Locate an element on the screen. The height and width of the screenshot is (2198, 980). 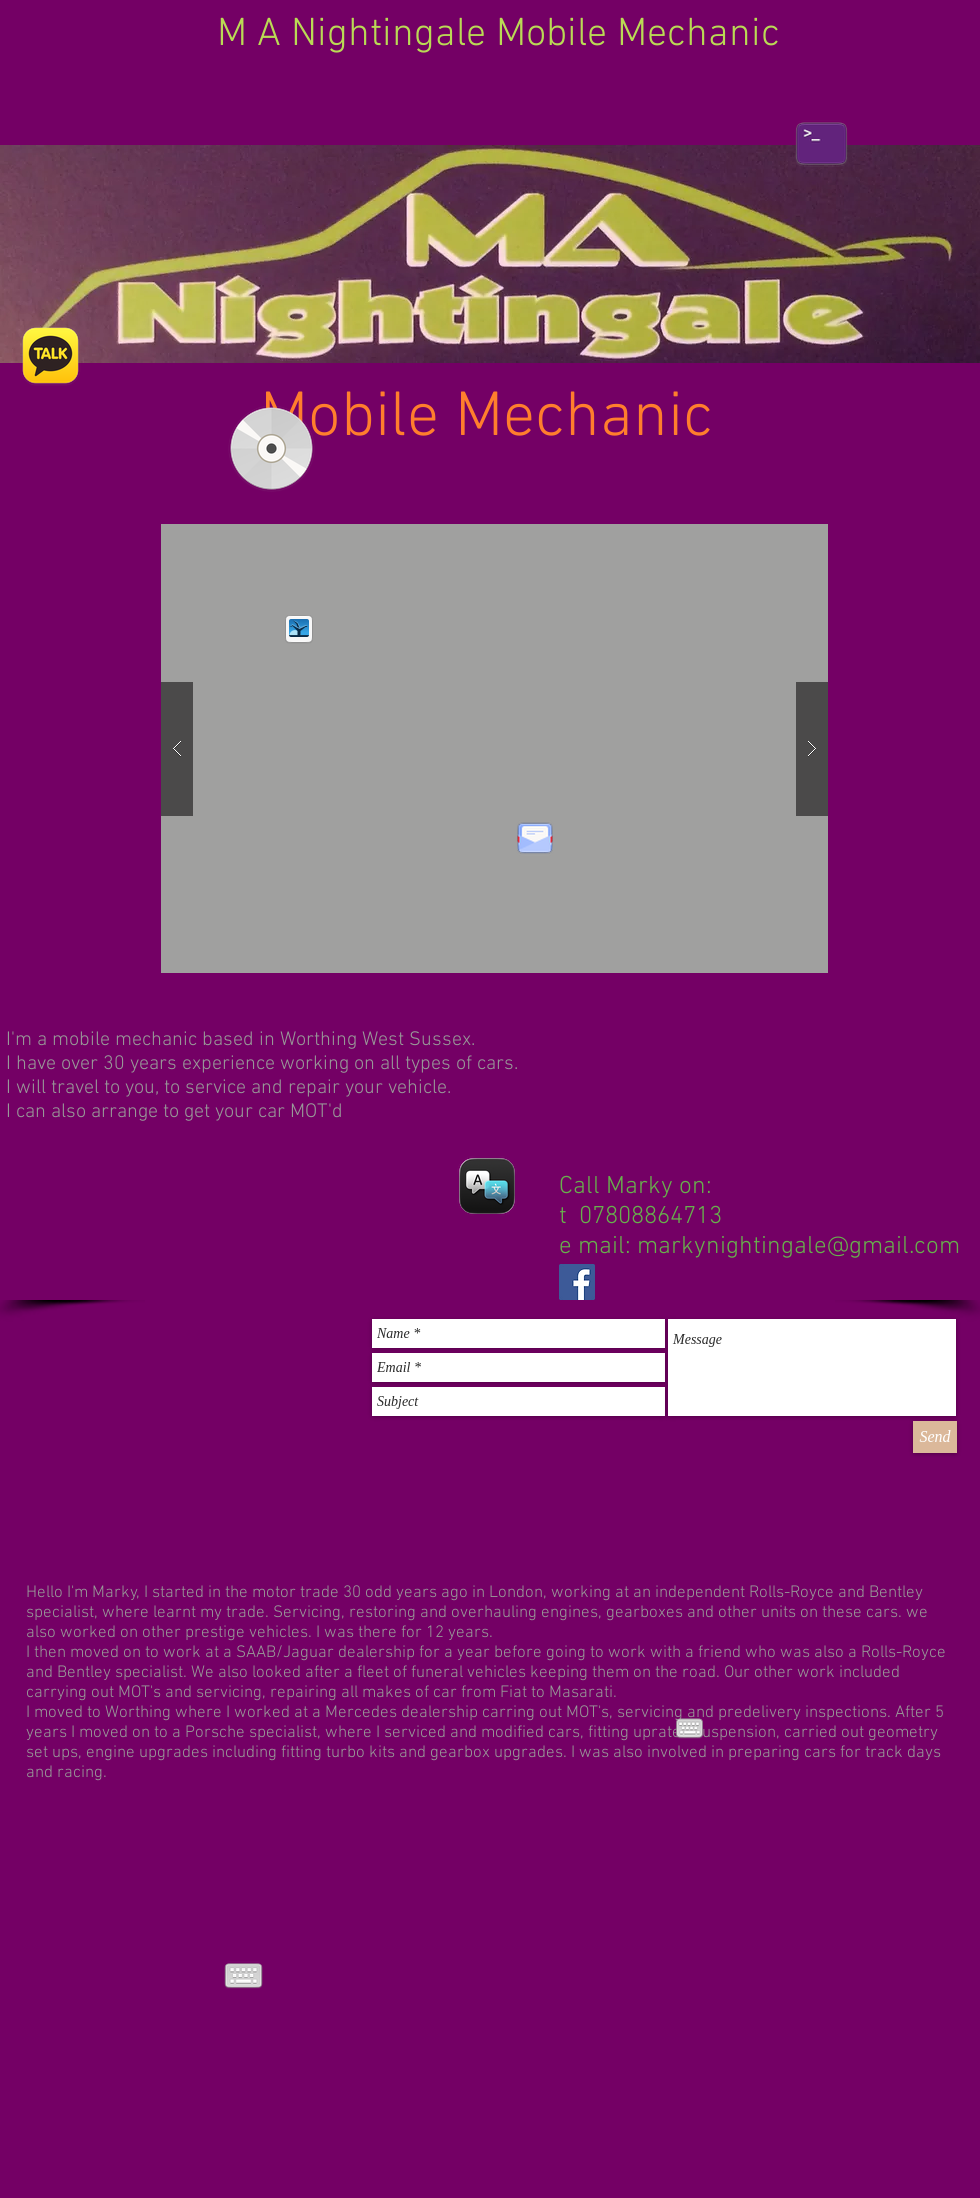
open root terminal with administrator privileges is located at coordinates (821, 143).